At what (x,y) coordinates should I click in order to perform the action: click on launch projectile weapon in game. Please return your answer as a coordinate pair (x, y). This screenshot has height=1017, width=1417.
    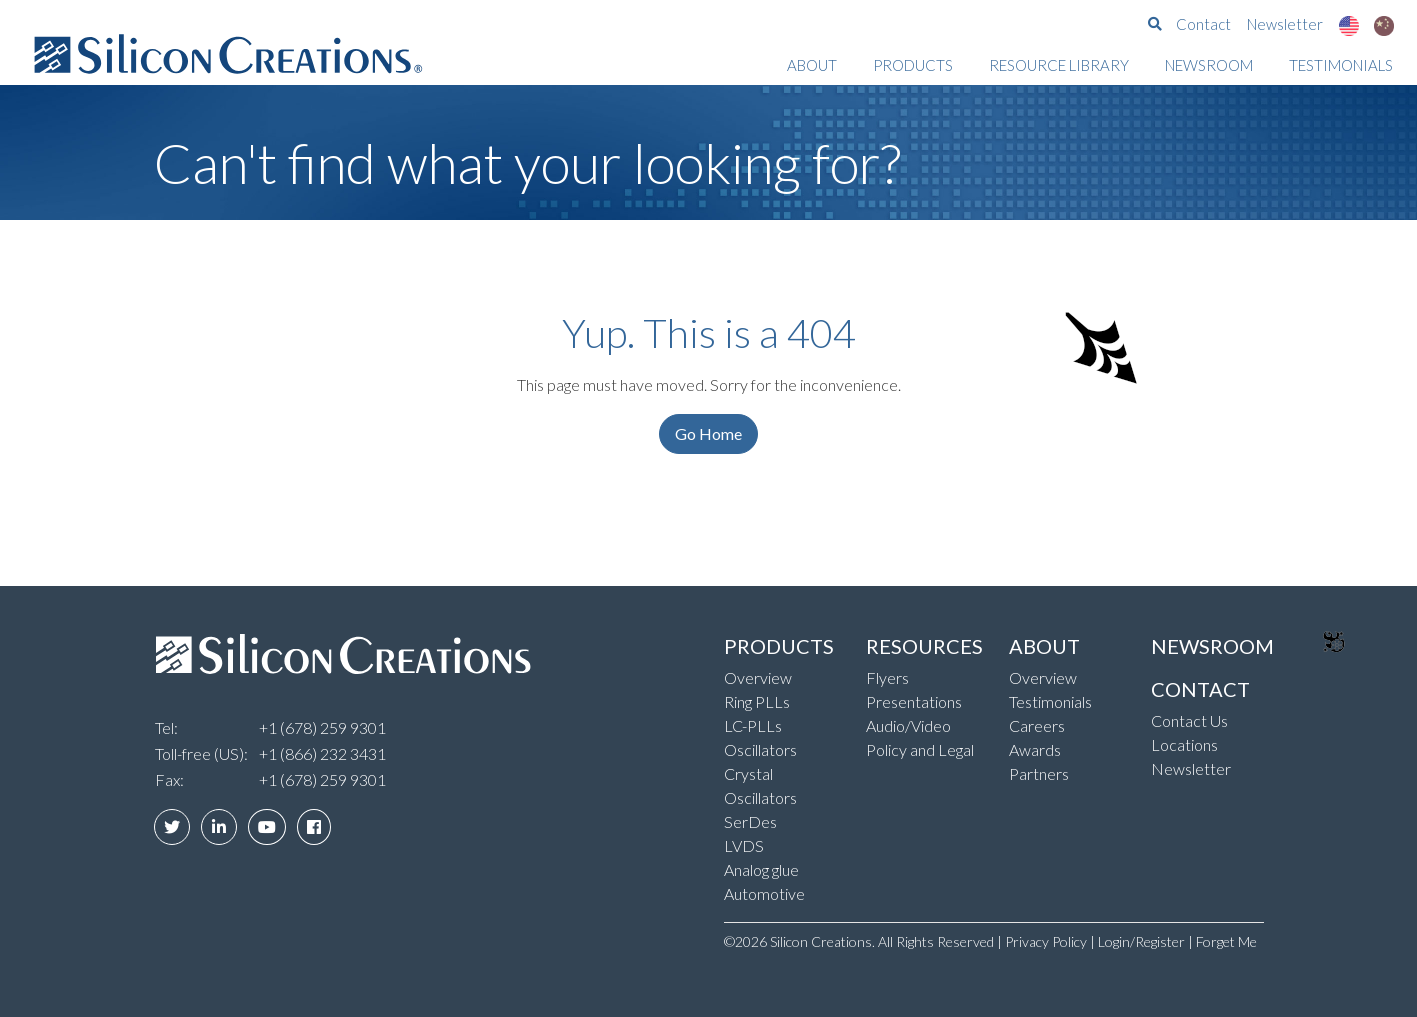
    Looking at the image, I should click on (1101, 348).